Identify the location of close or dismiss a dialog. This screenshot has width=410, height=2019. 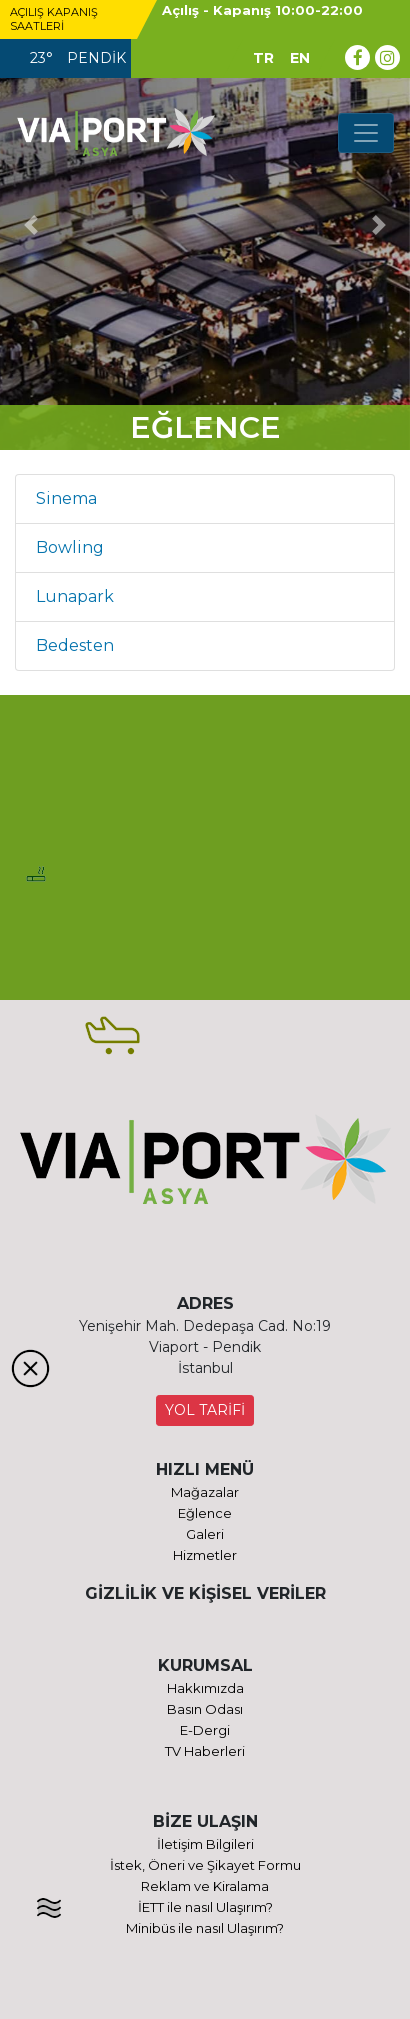
(30, 1368).